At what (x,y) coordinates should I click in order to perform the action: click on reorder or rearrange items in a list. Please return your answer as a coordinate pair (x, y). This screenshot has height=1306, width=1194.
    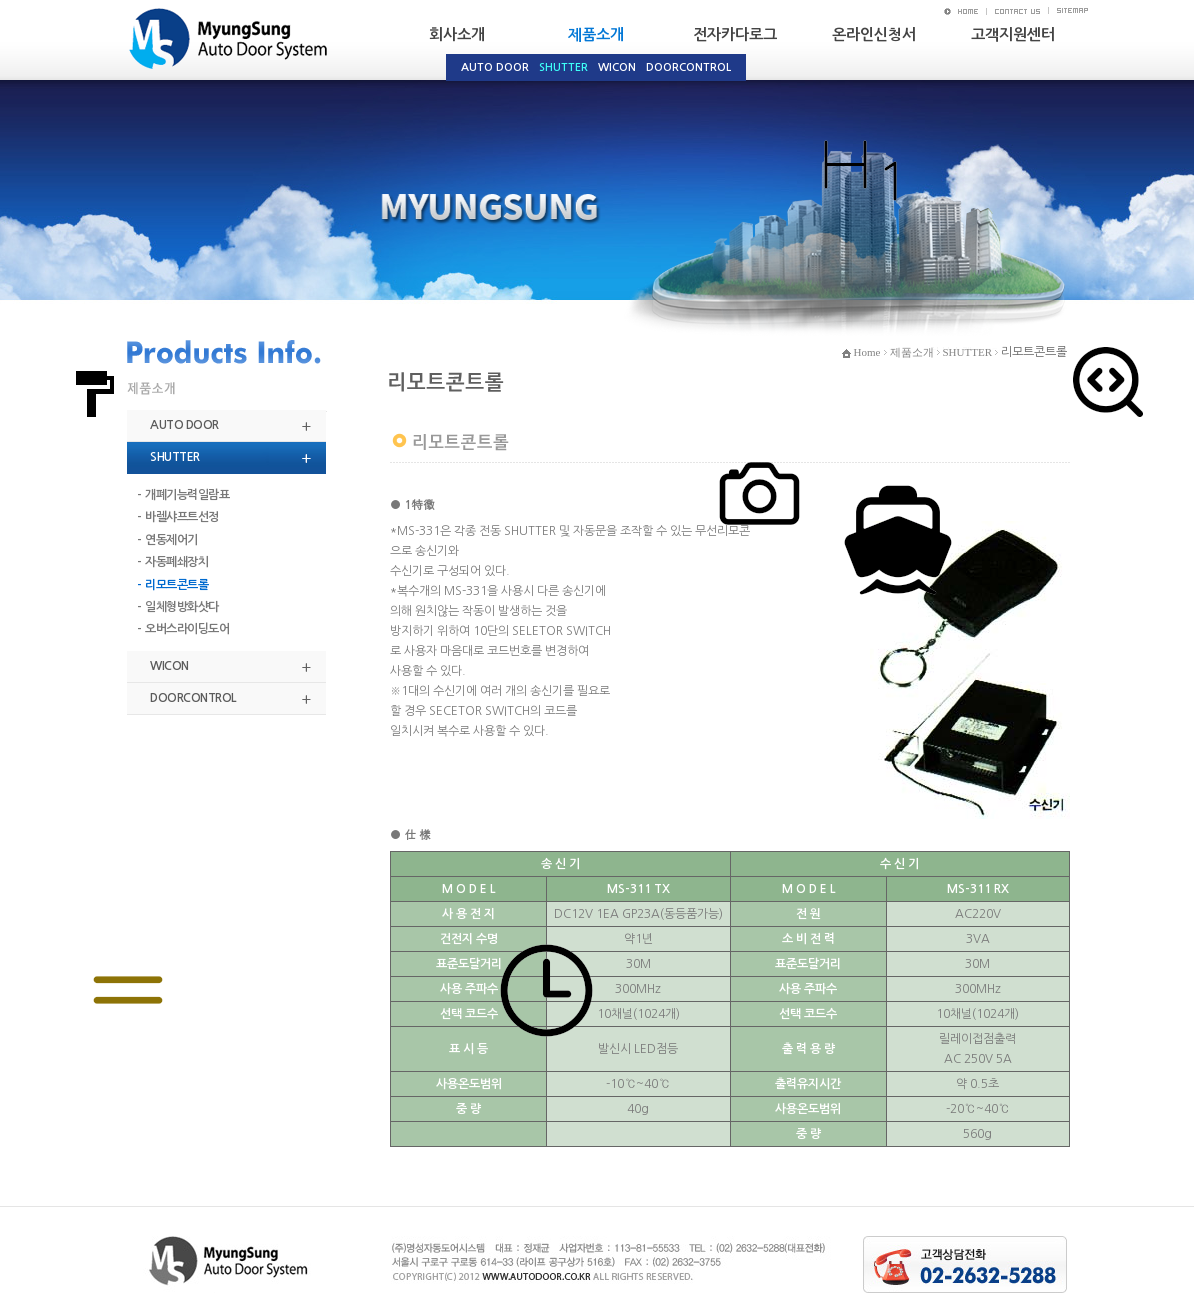
    Looking at the image, I should click on (128, 990).